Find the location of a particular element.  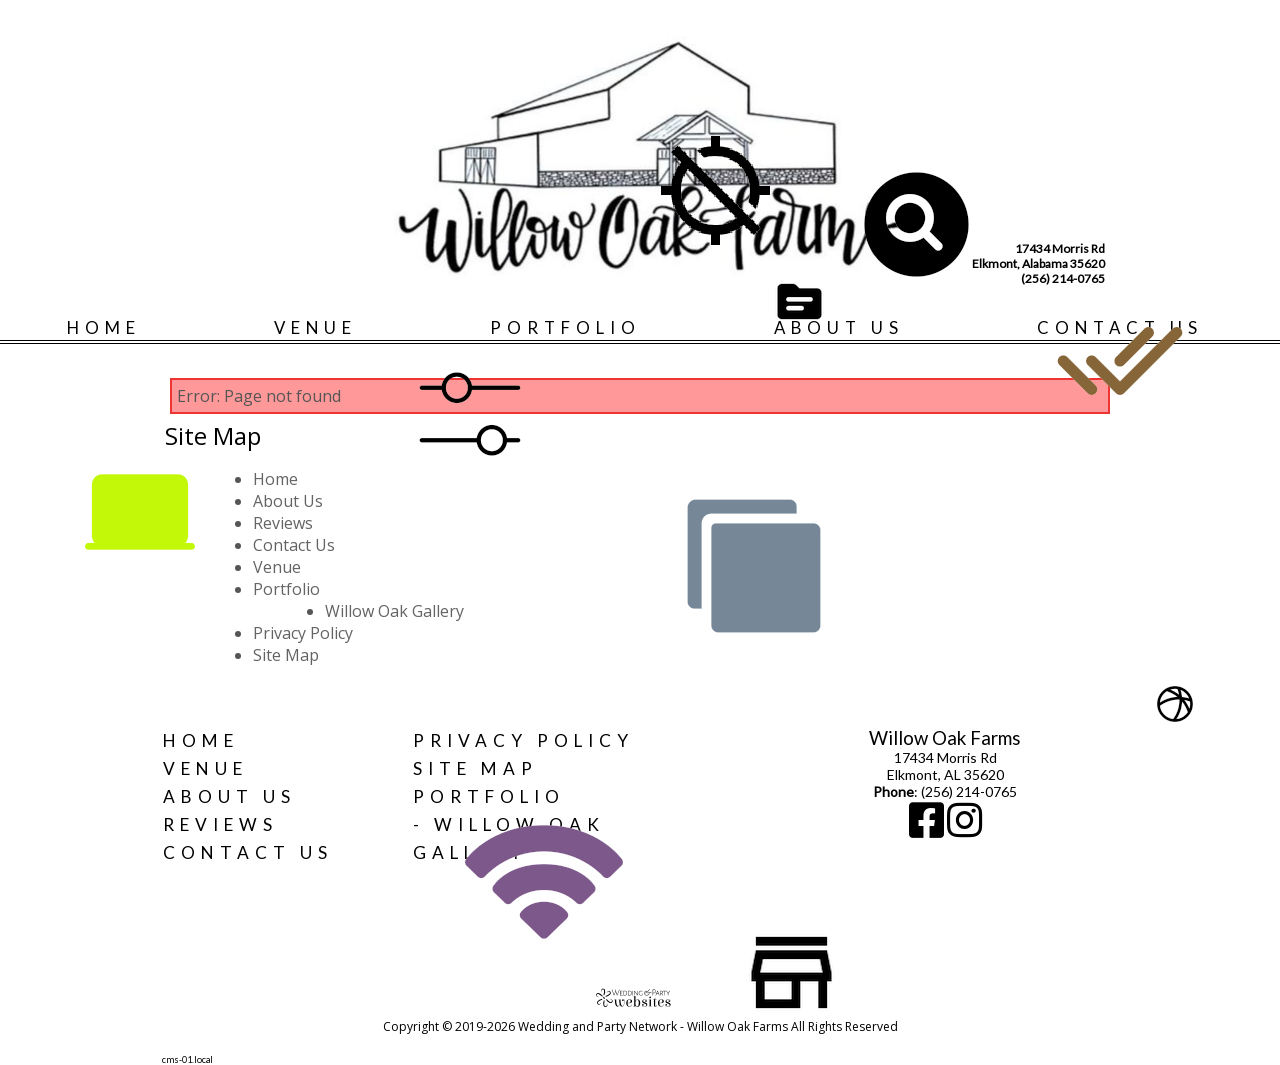

indicates active wifi connection is located at coordinates (544, 882).